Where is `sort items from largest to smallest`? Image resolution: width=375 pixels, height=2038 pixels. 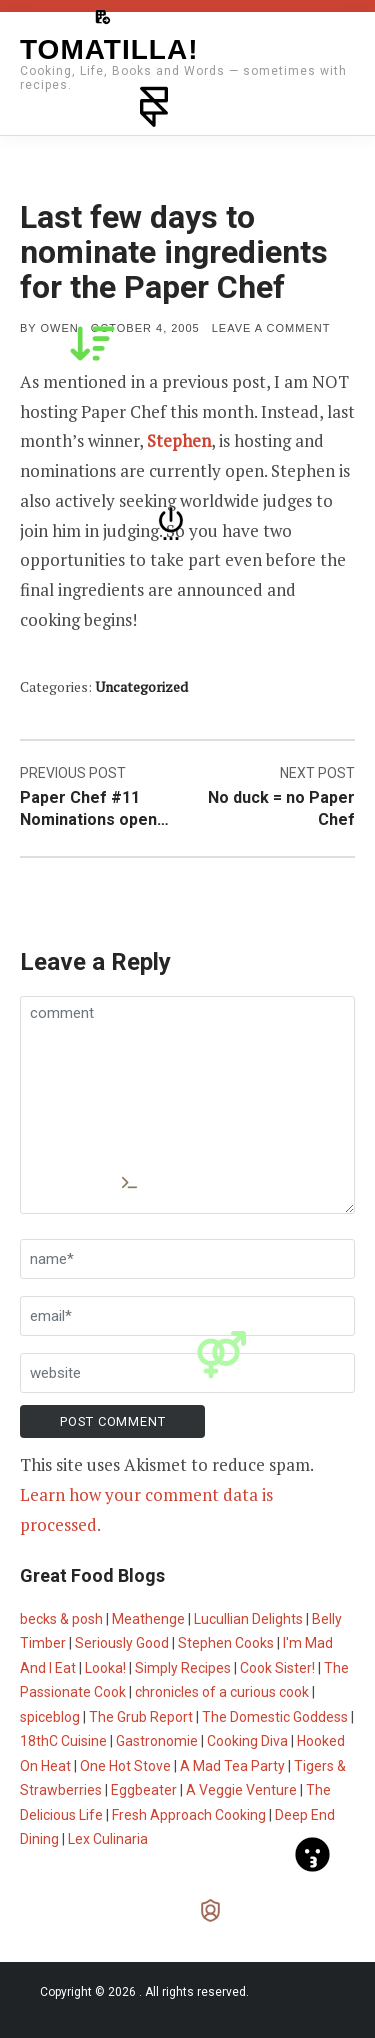
sort items from largest to smallest is located at coordinates (92, 343).